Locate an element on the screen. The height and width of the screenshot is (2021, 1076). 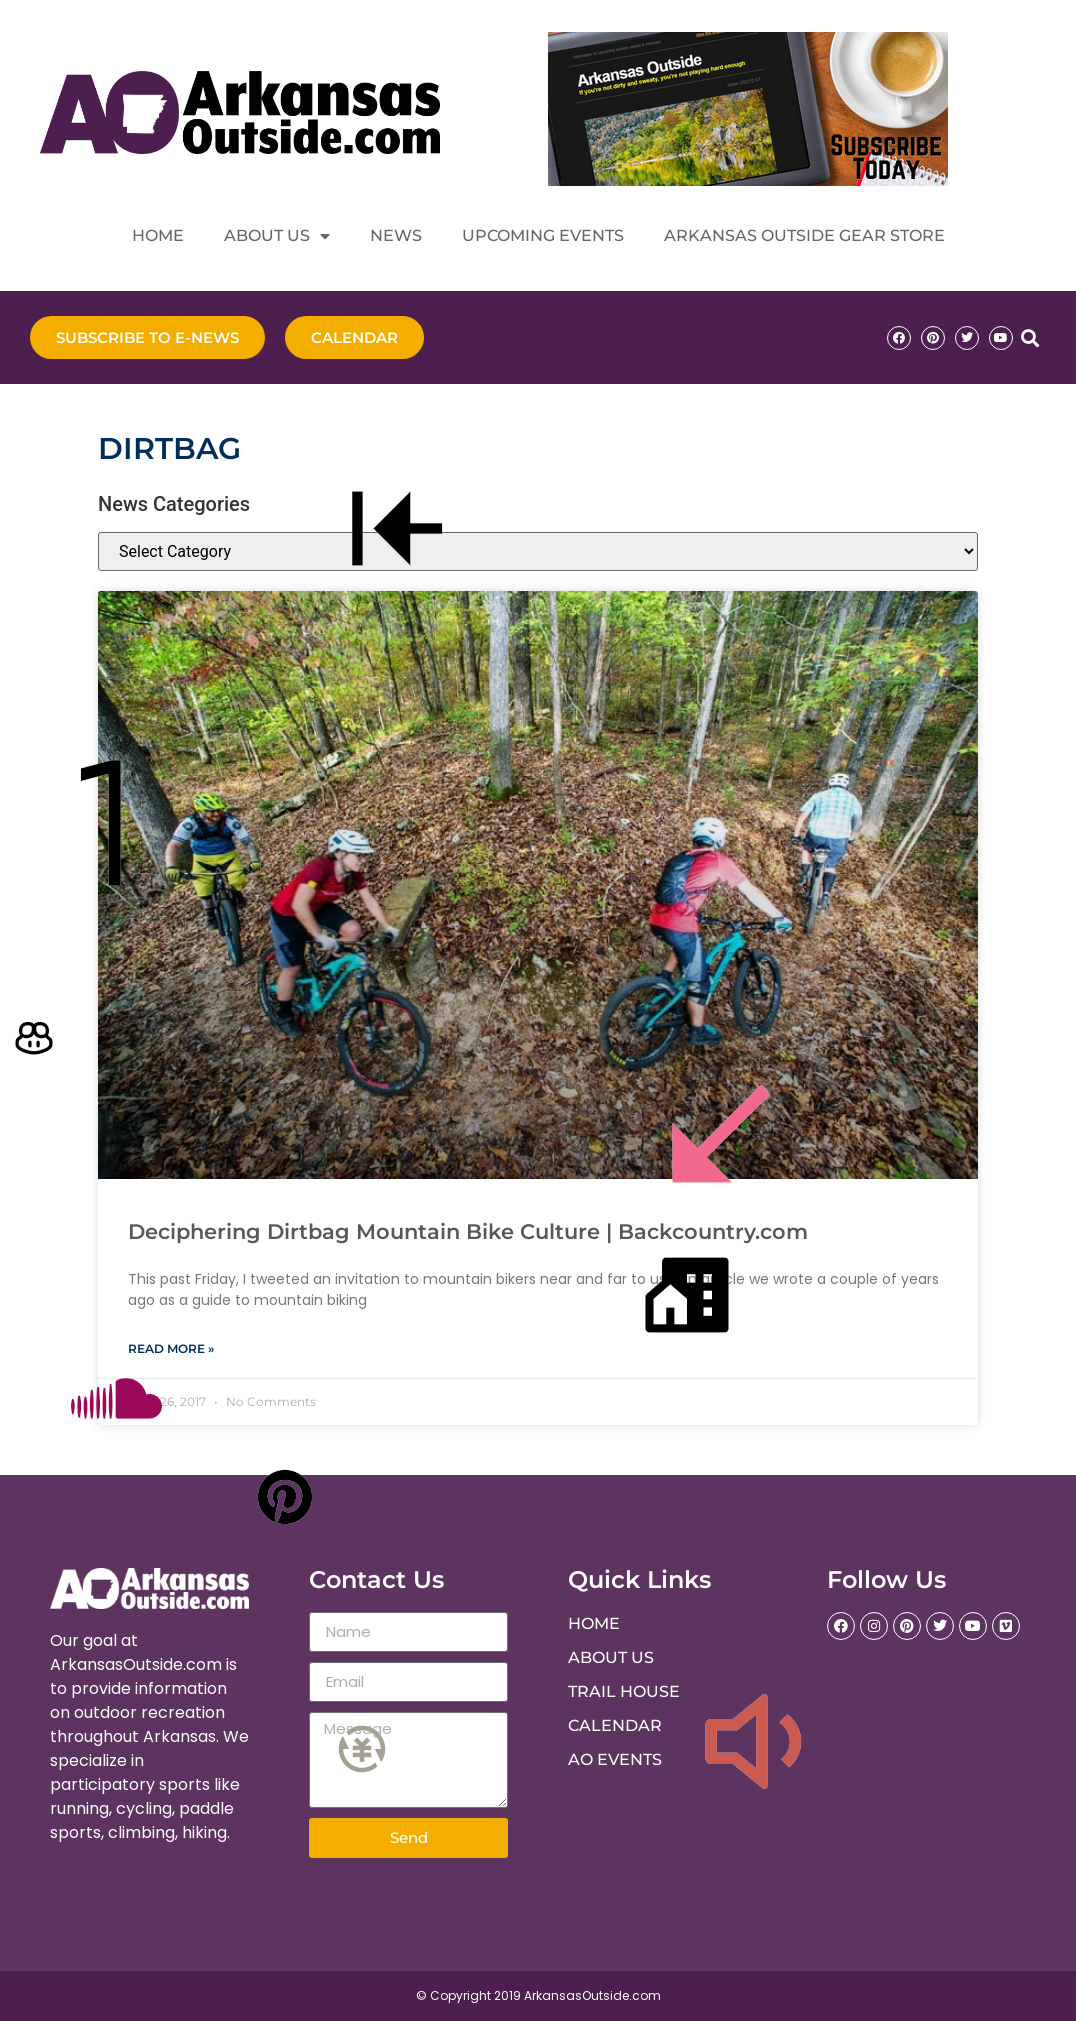
convert currency to Chinese yuan is located at coordinates (362, 1749).